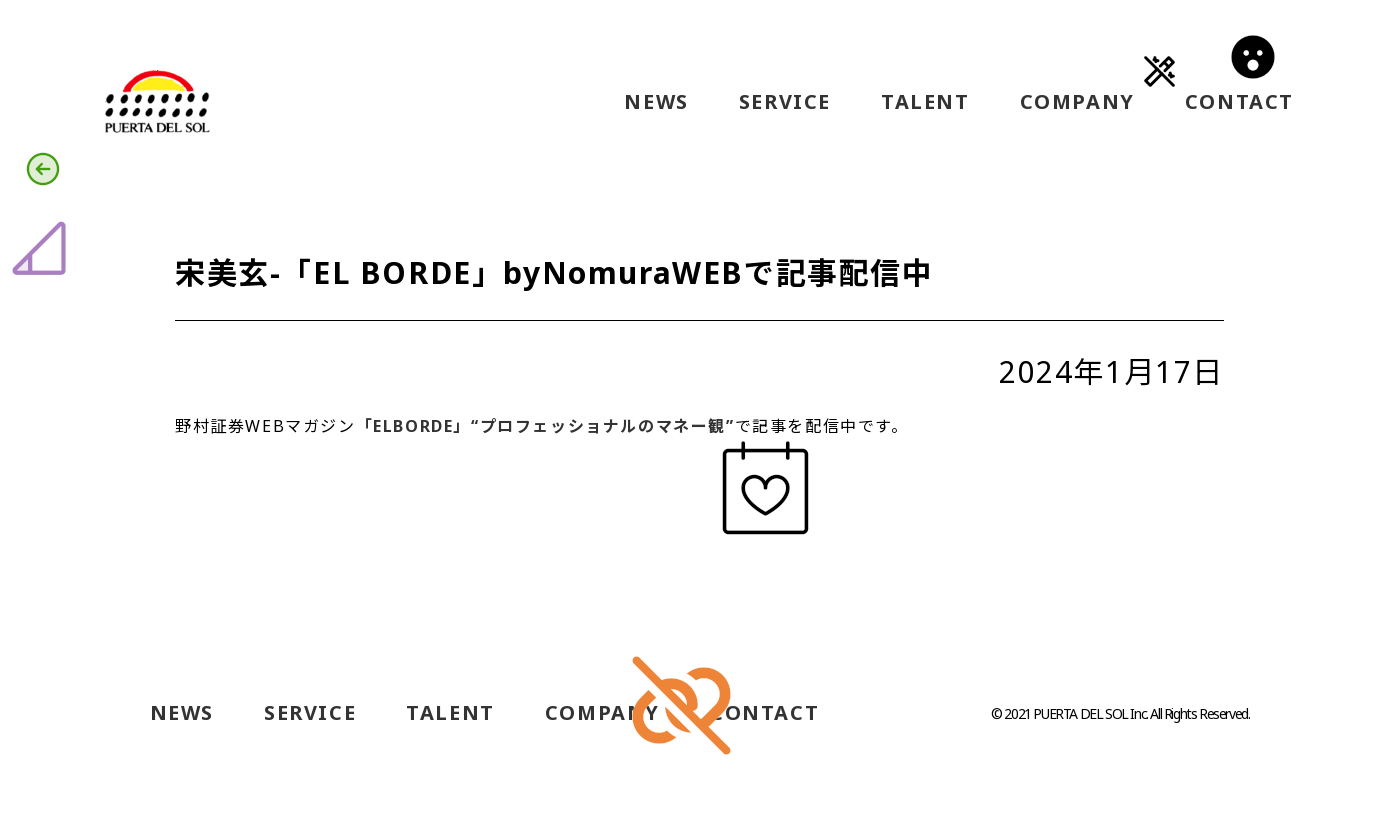 Image resolution: width=1399 pixels, height=828 pixels. Describe the element at coordinates (765, 491) in the screenshot. I see `view favorite or loved events` at that location.